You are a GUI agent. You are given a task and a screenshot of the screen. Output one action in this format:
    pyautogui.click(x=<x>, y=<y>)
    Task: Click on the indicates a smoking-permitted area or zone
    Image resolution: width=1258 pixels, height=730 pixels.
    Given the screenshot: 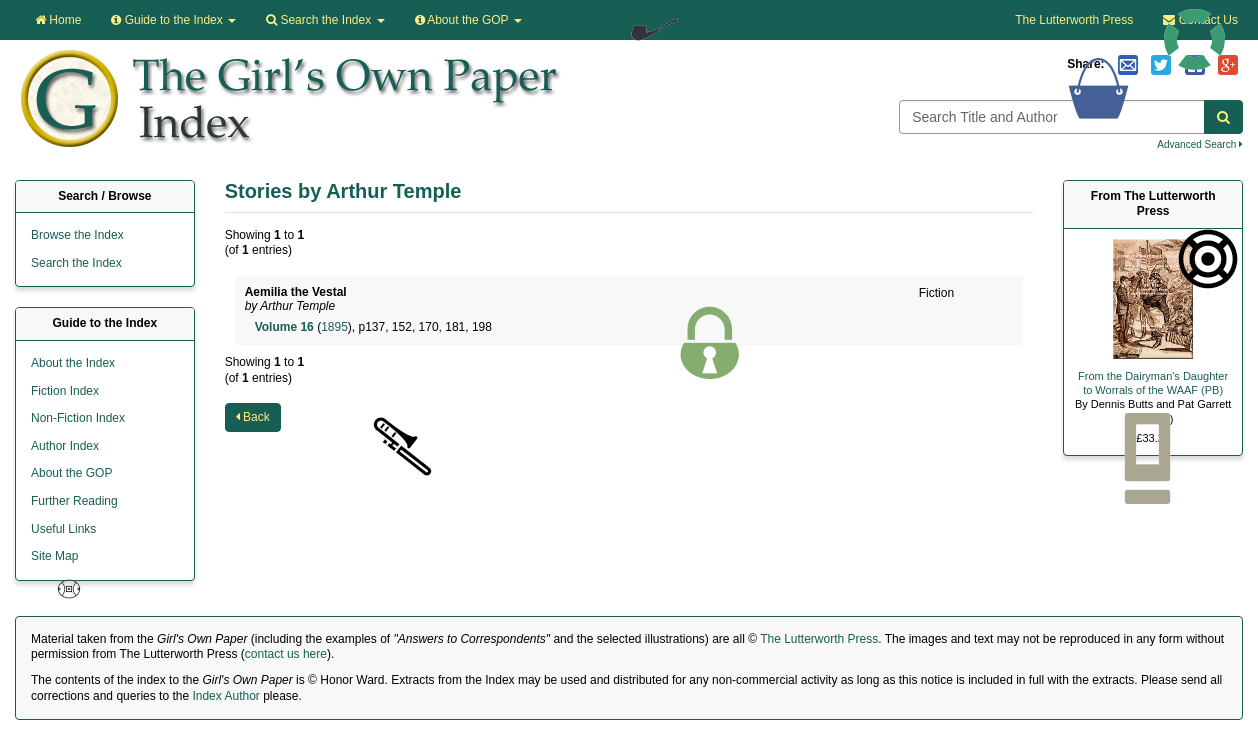 What is the action you would take?
    pyautogui.click(x=654, y=29)
    